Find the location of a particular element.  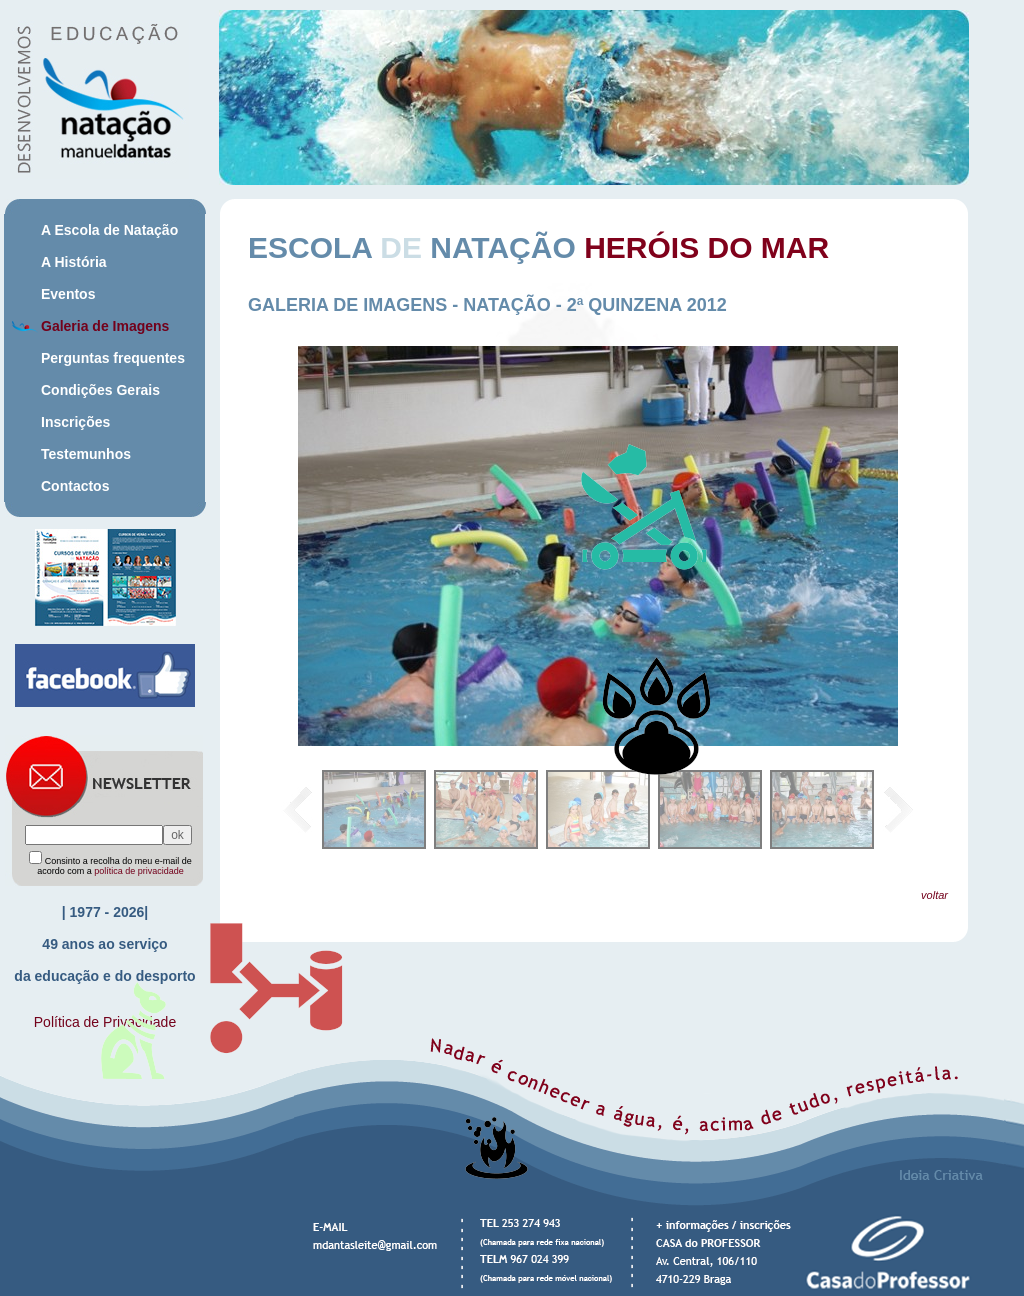

access Egyptian mythology content or games is located at coordinates (133, 1030).